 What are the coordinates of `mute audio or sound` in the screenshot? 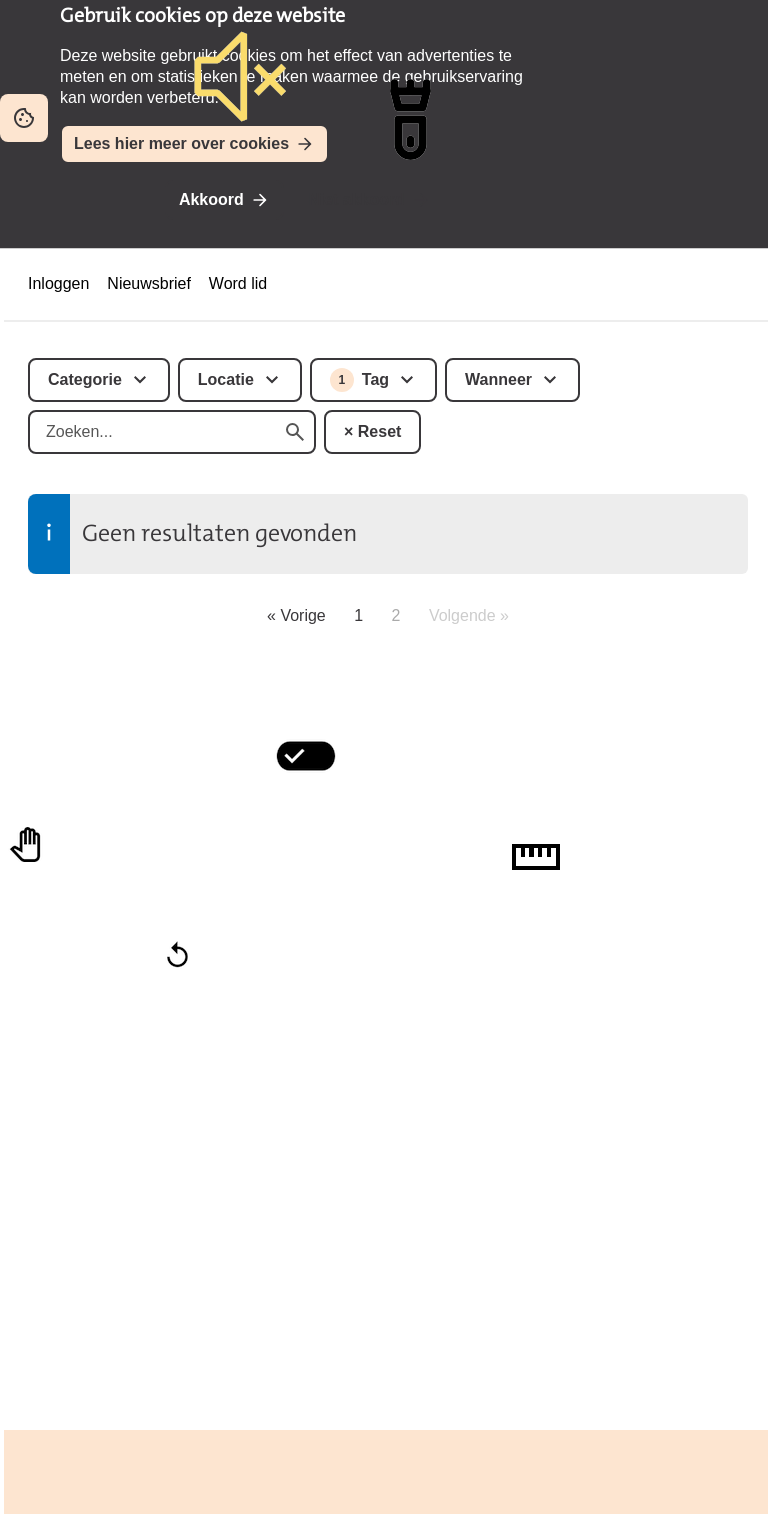 It's located at (240, 76).